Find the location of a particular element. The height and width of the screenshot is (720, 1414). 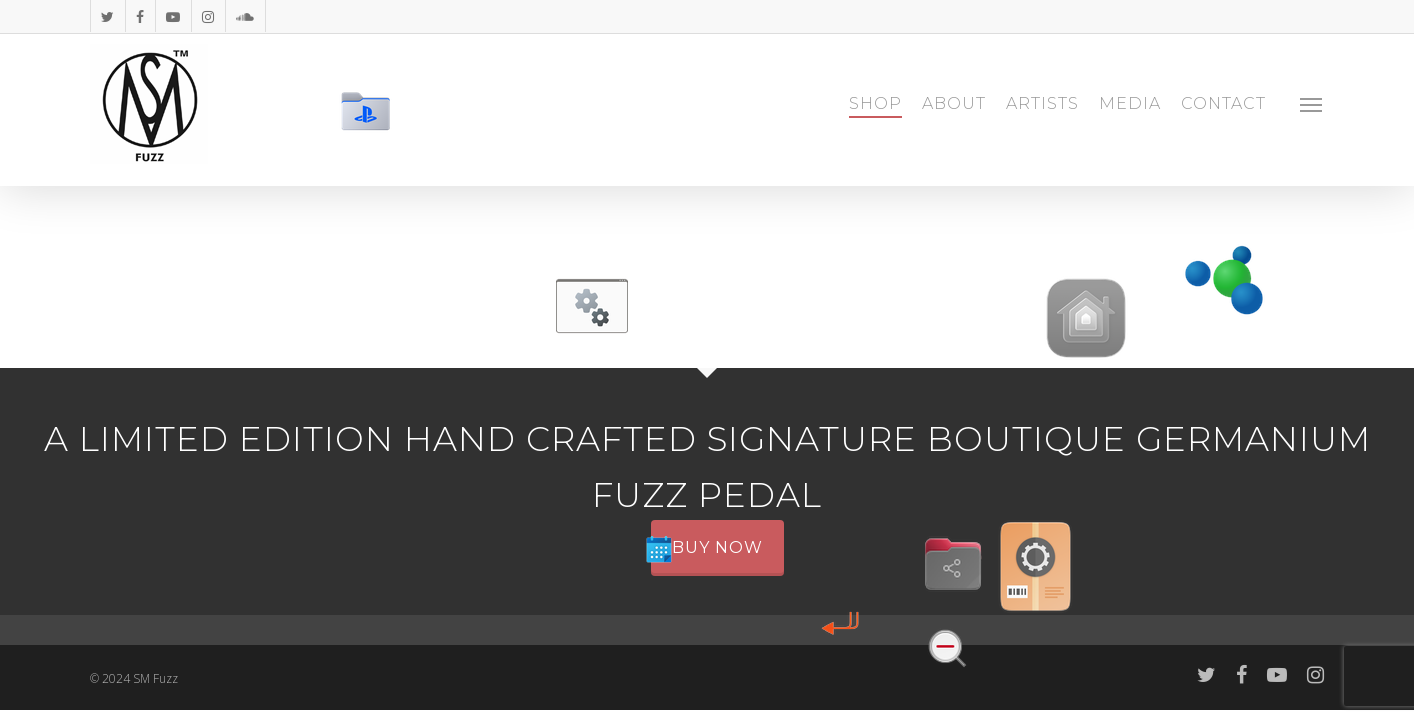

access your public shared files folder is located at coordinates (953, 564).